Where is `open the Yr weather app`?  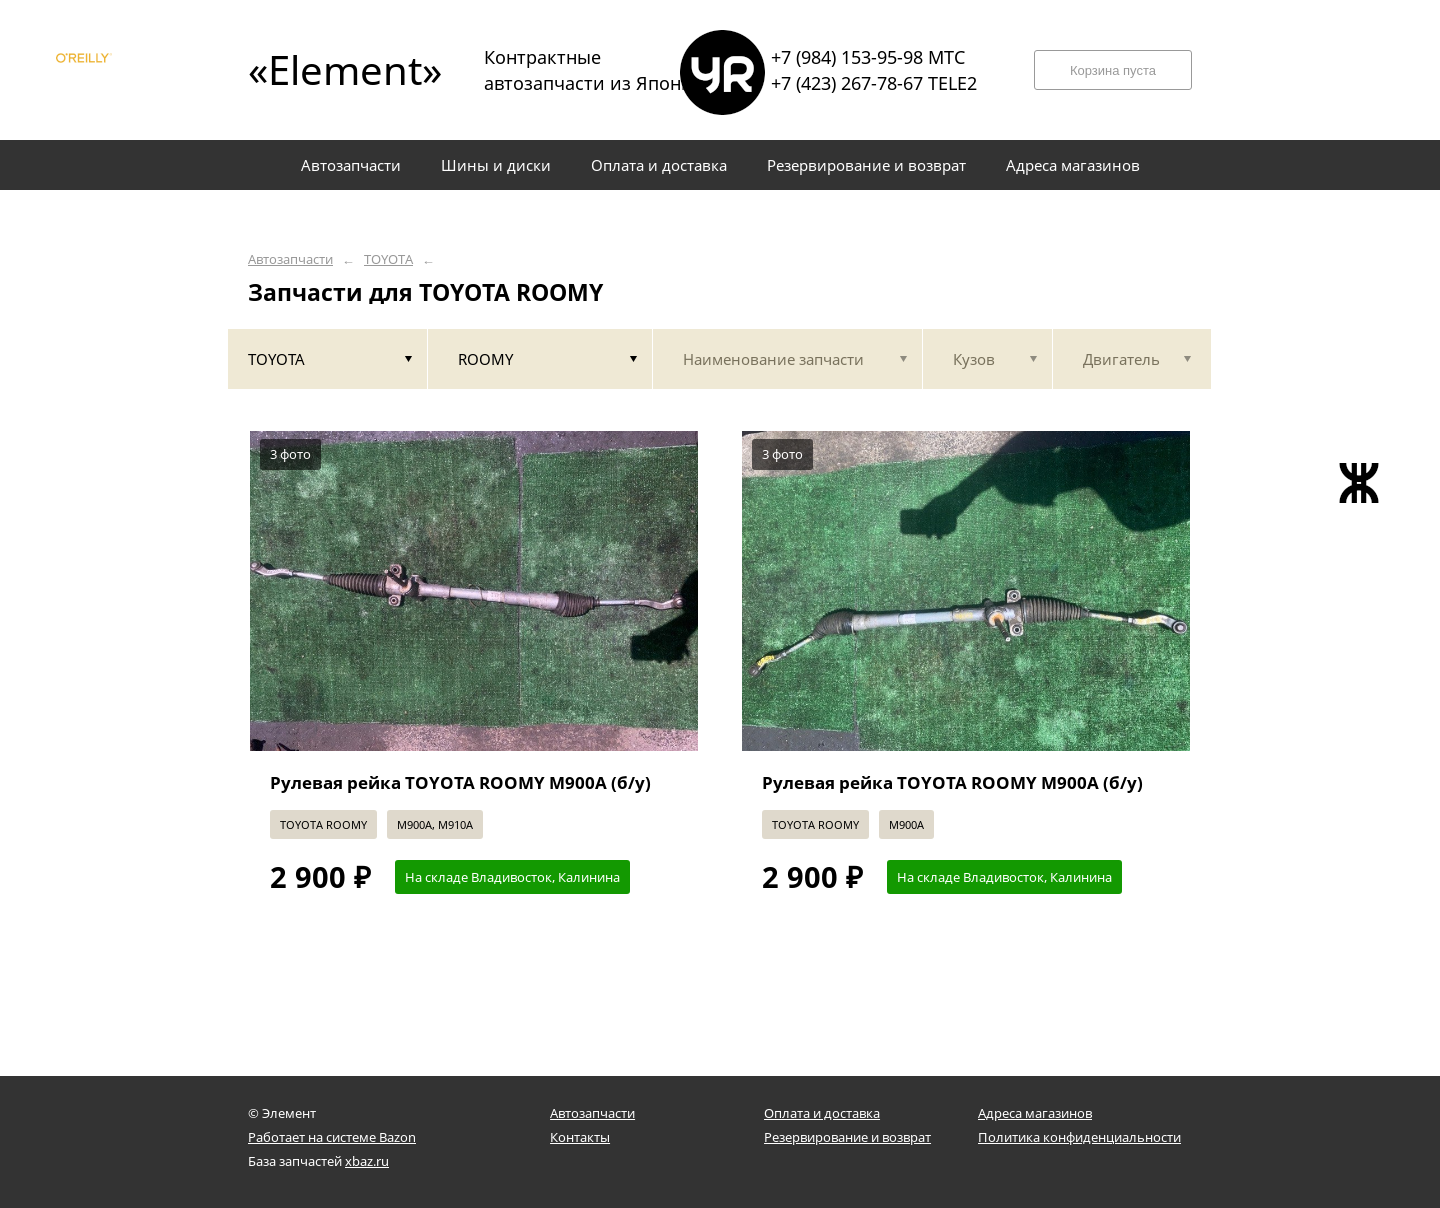 open the Yr weather app is located at coordinates (722, 72).